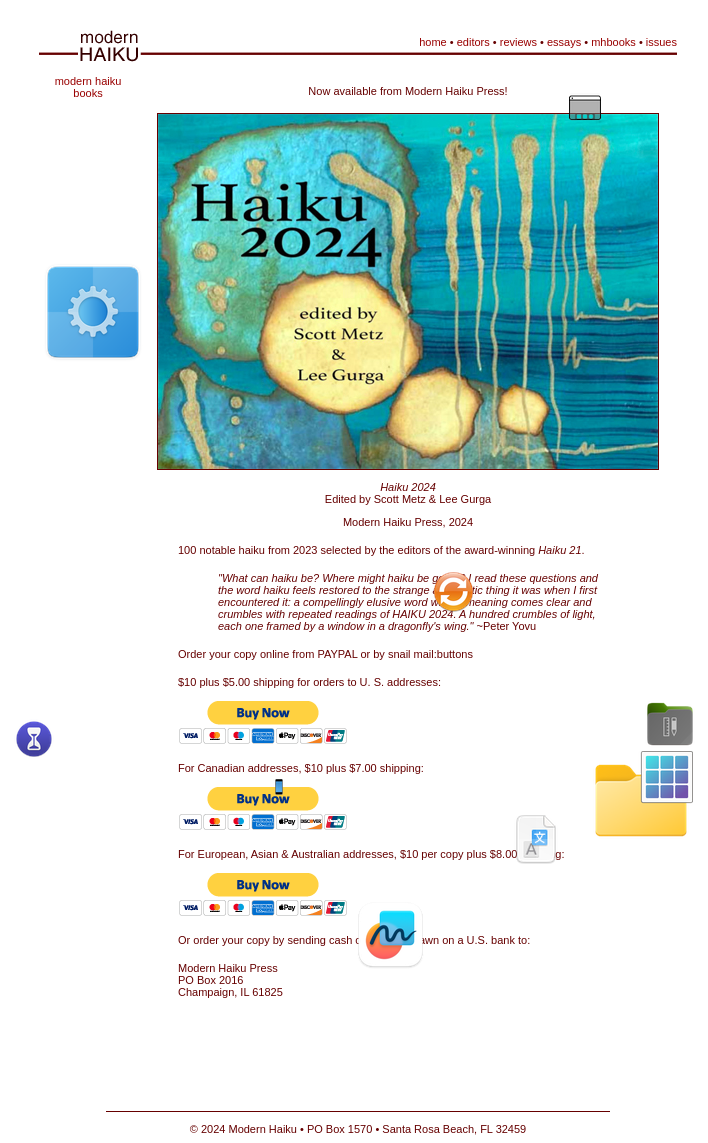 This screenshot has width=708, height=1143. I want to click on access system application settings, so click(93, 312).